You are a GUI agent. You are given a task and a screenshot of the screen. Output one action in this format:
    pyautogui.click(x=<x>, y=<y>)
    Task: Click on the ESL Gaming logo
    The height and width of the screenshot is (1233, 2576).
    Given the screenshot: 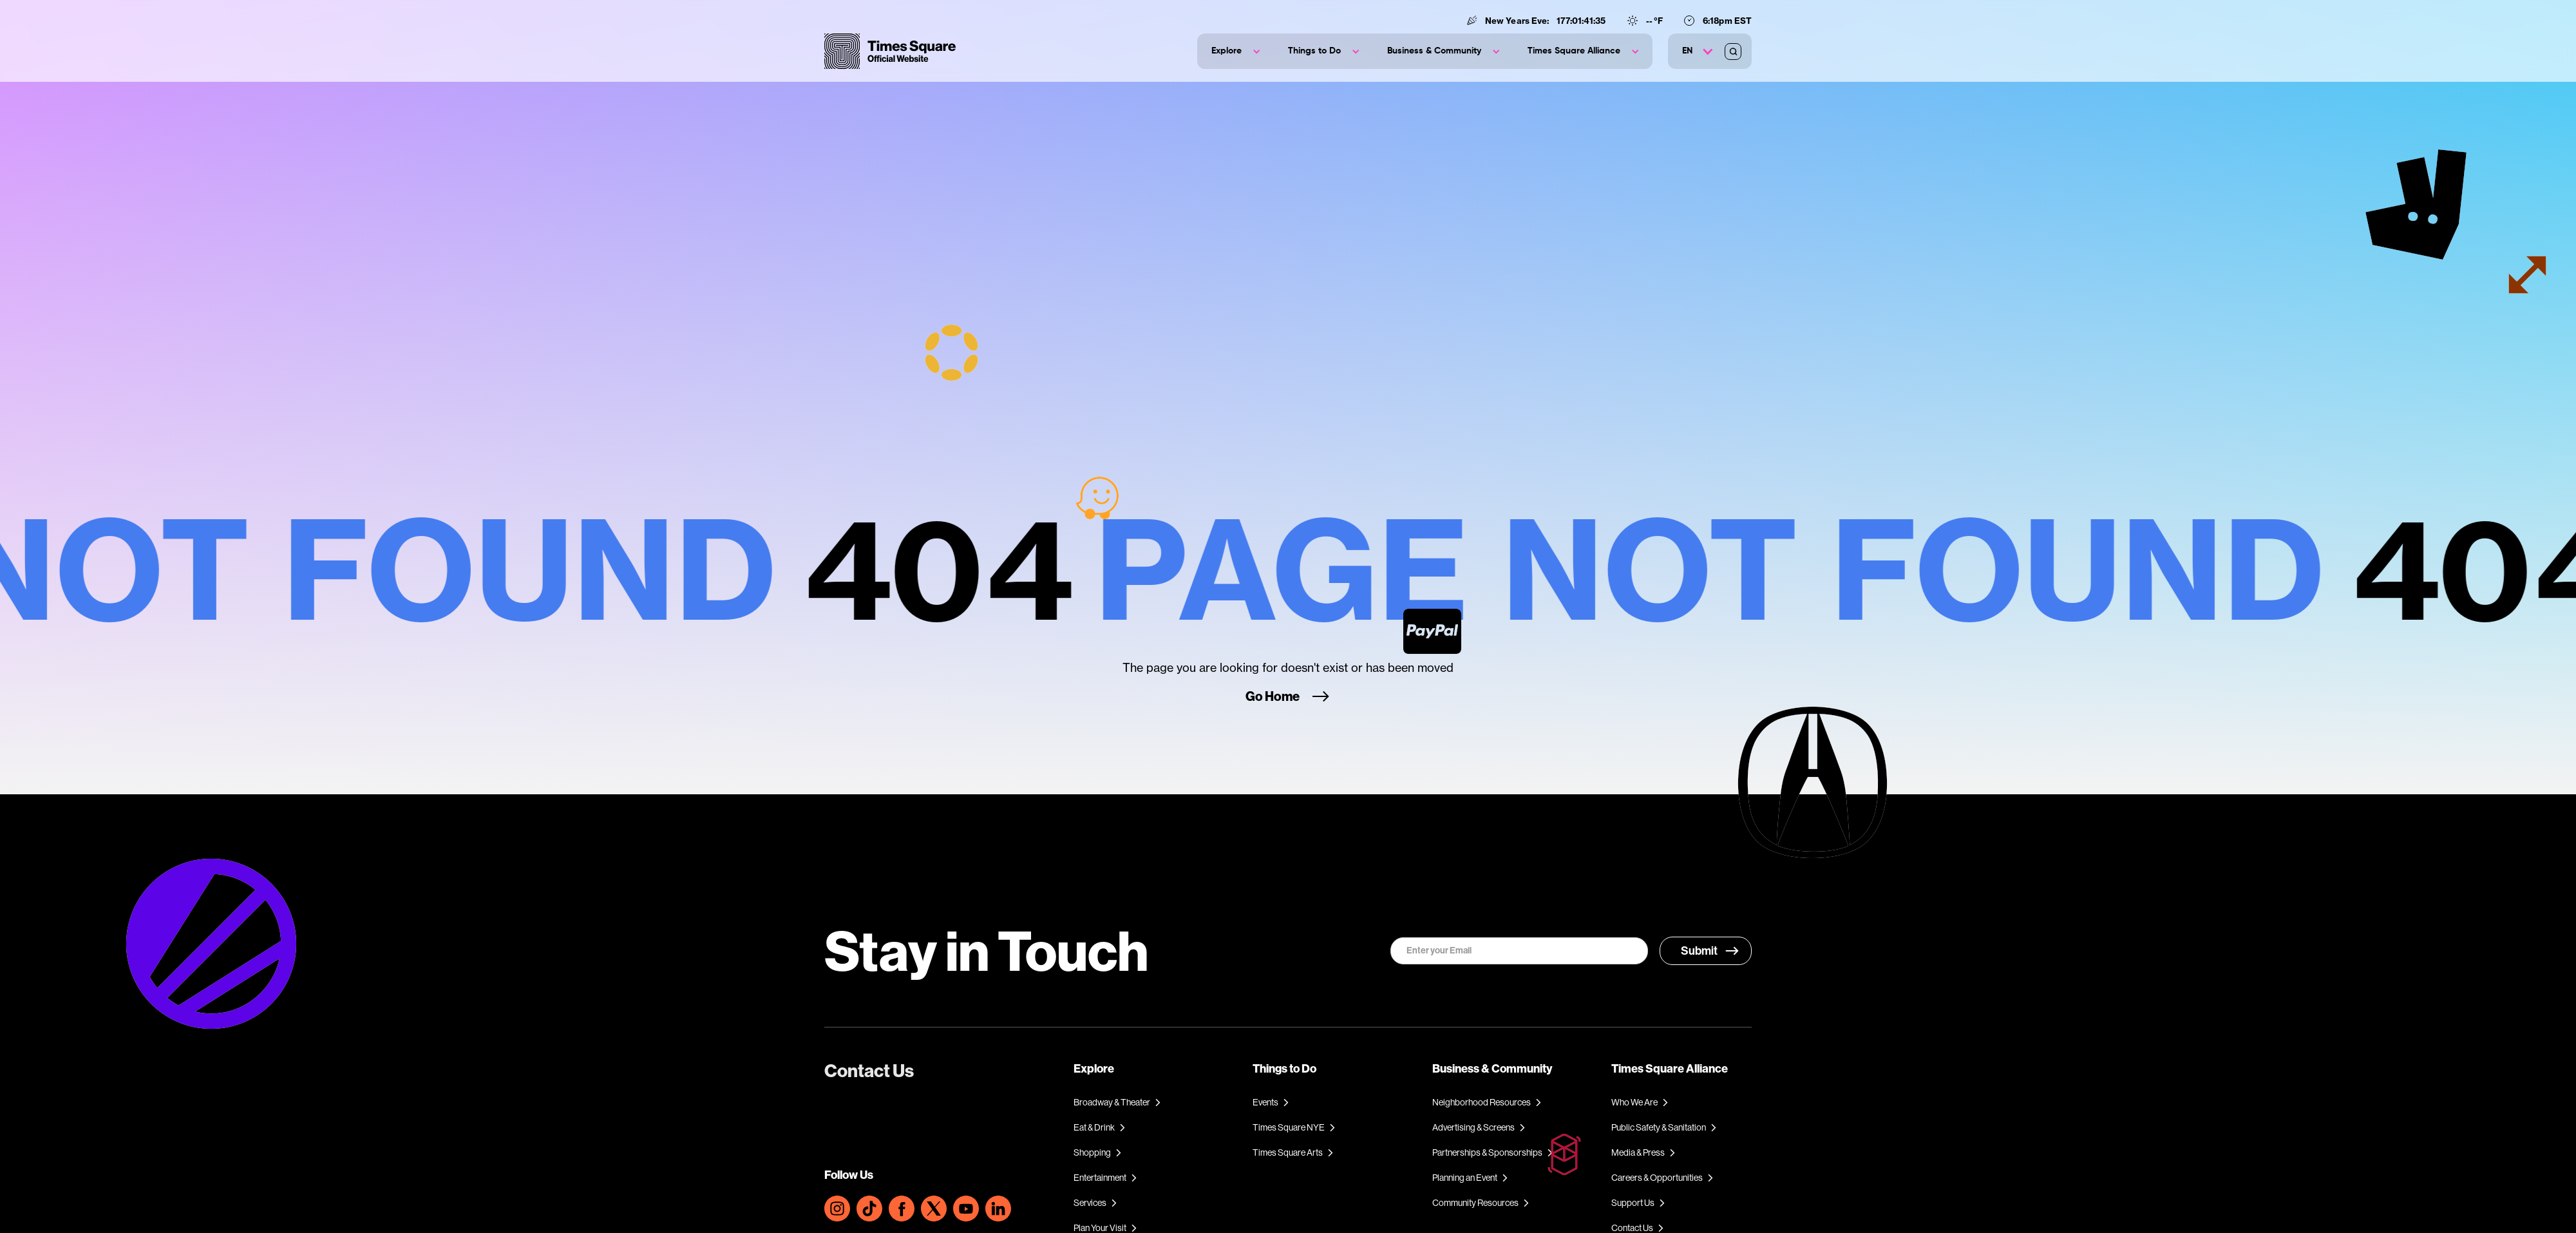 What is the action you would take?
    pyautogui.click(x=211, y=944)
    